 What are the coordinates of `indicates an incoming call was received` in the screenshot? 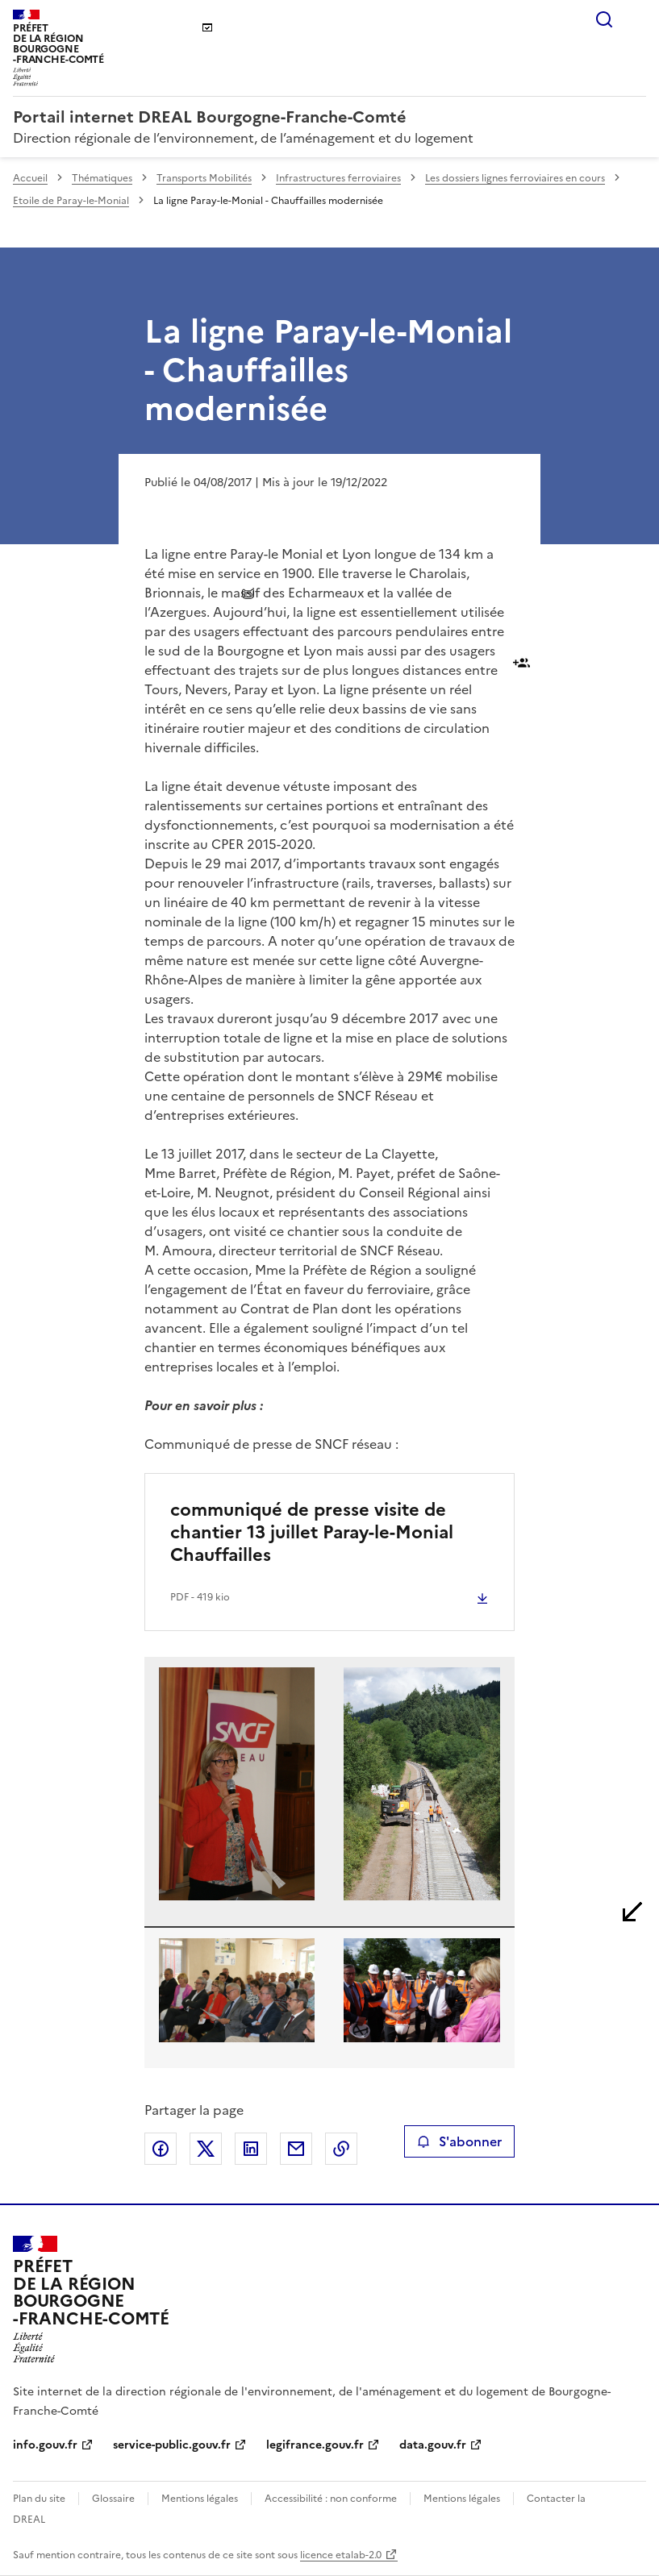 It's located at (632, 1912).